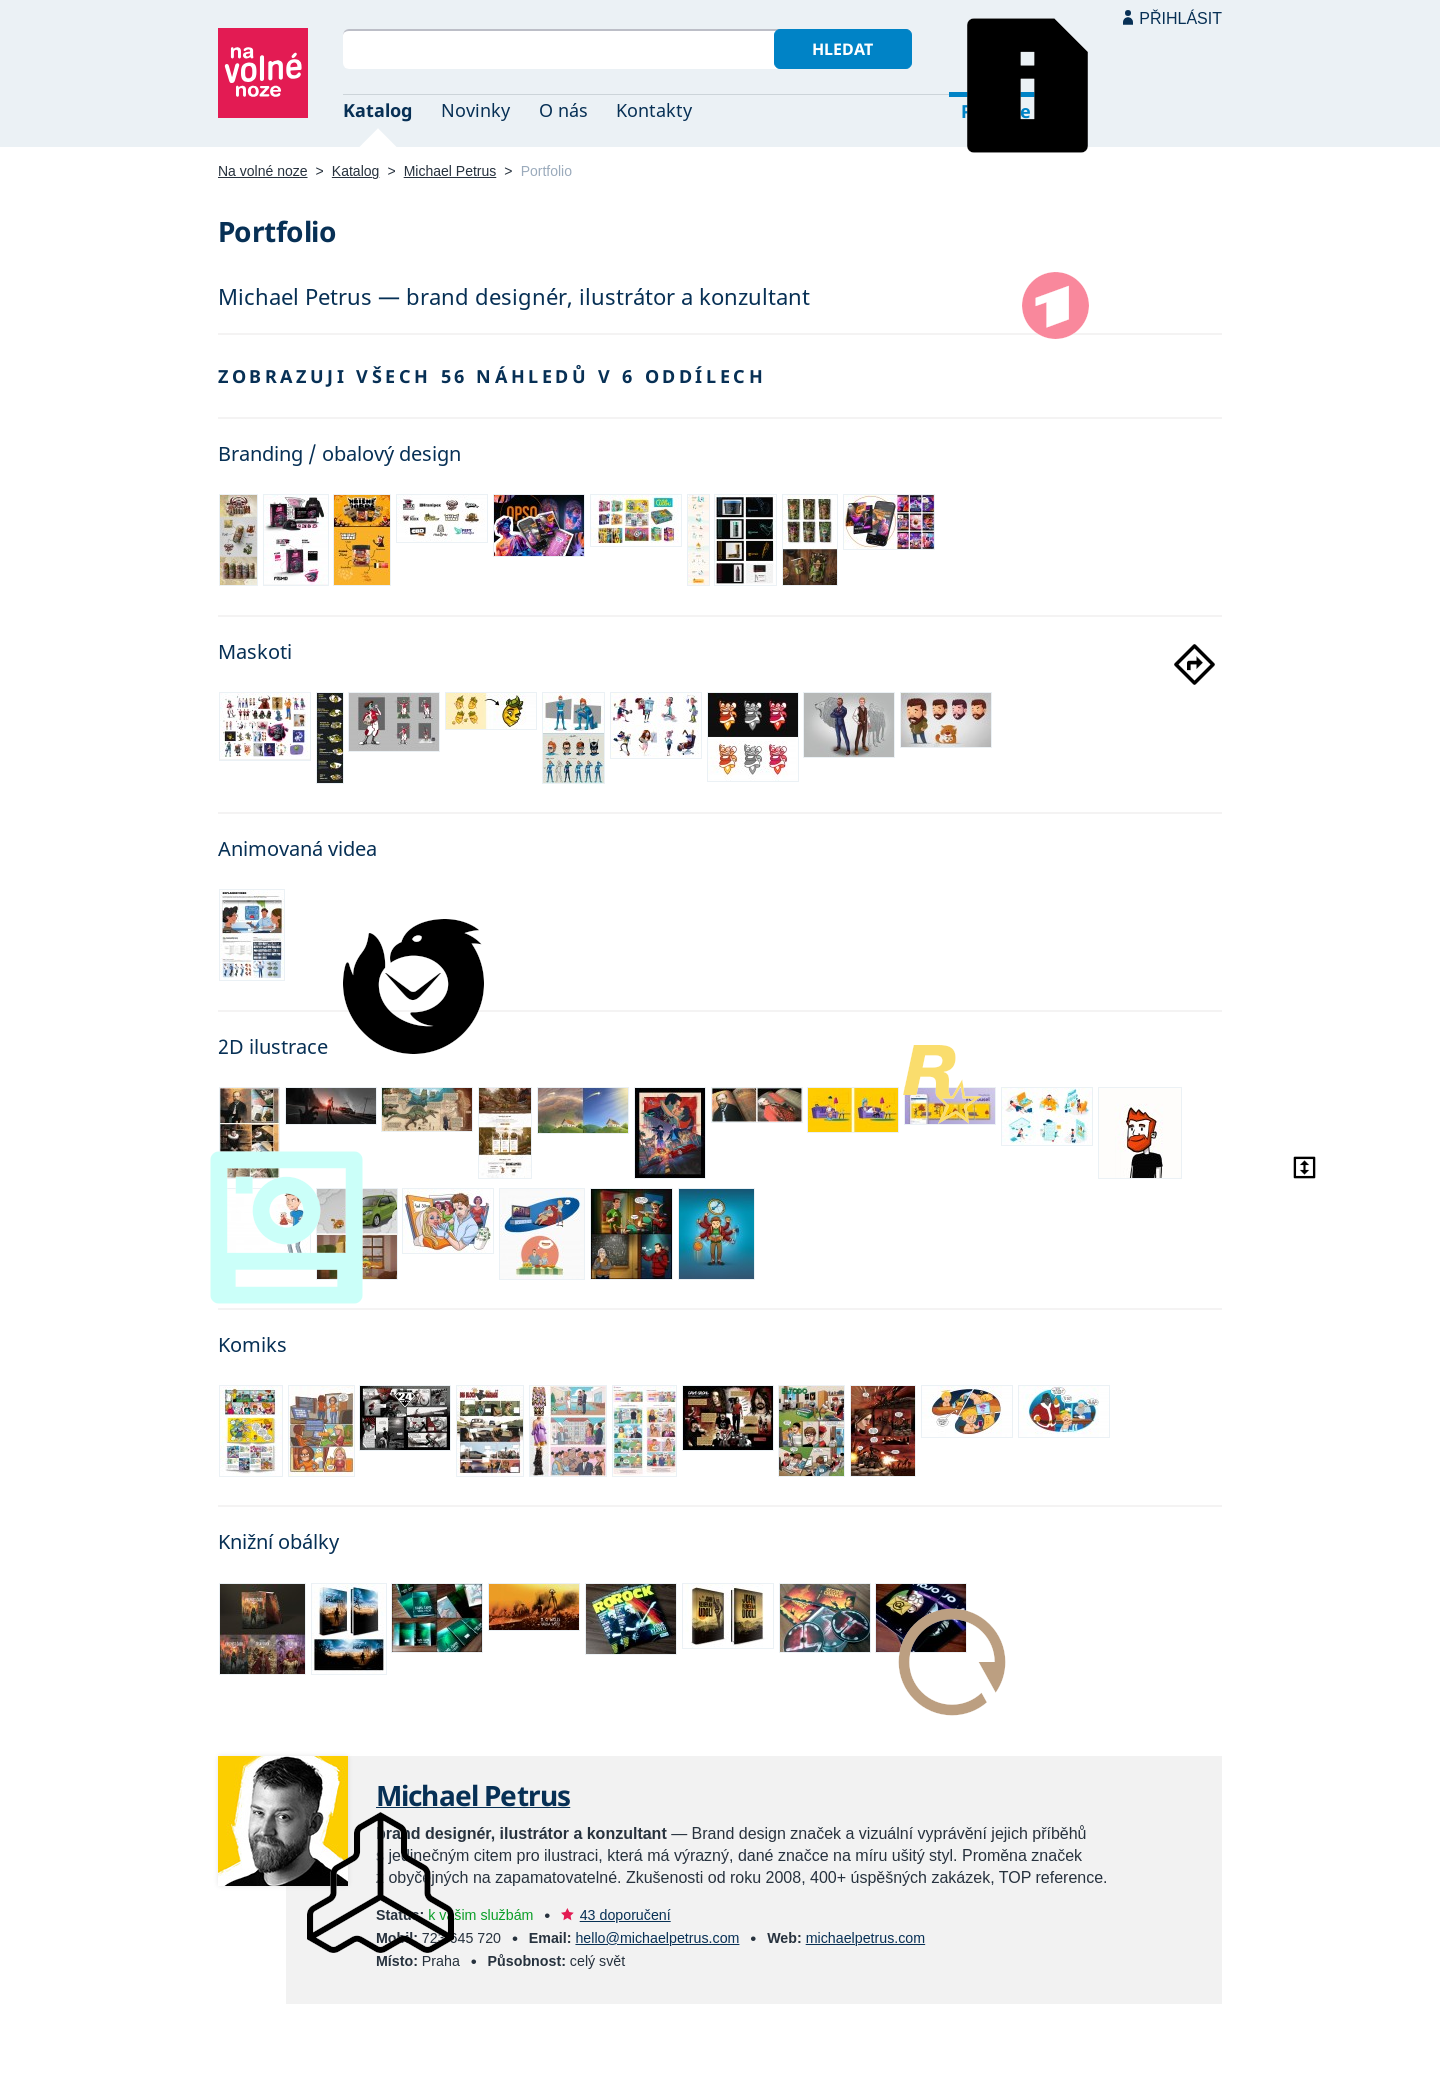 This screenshot has height=2084, width=1440. I want to click on view file details or properties, so click(1027, 85).